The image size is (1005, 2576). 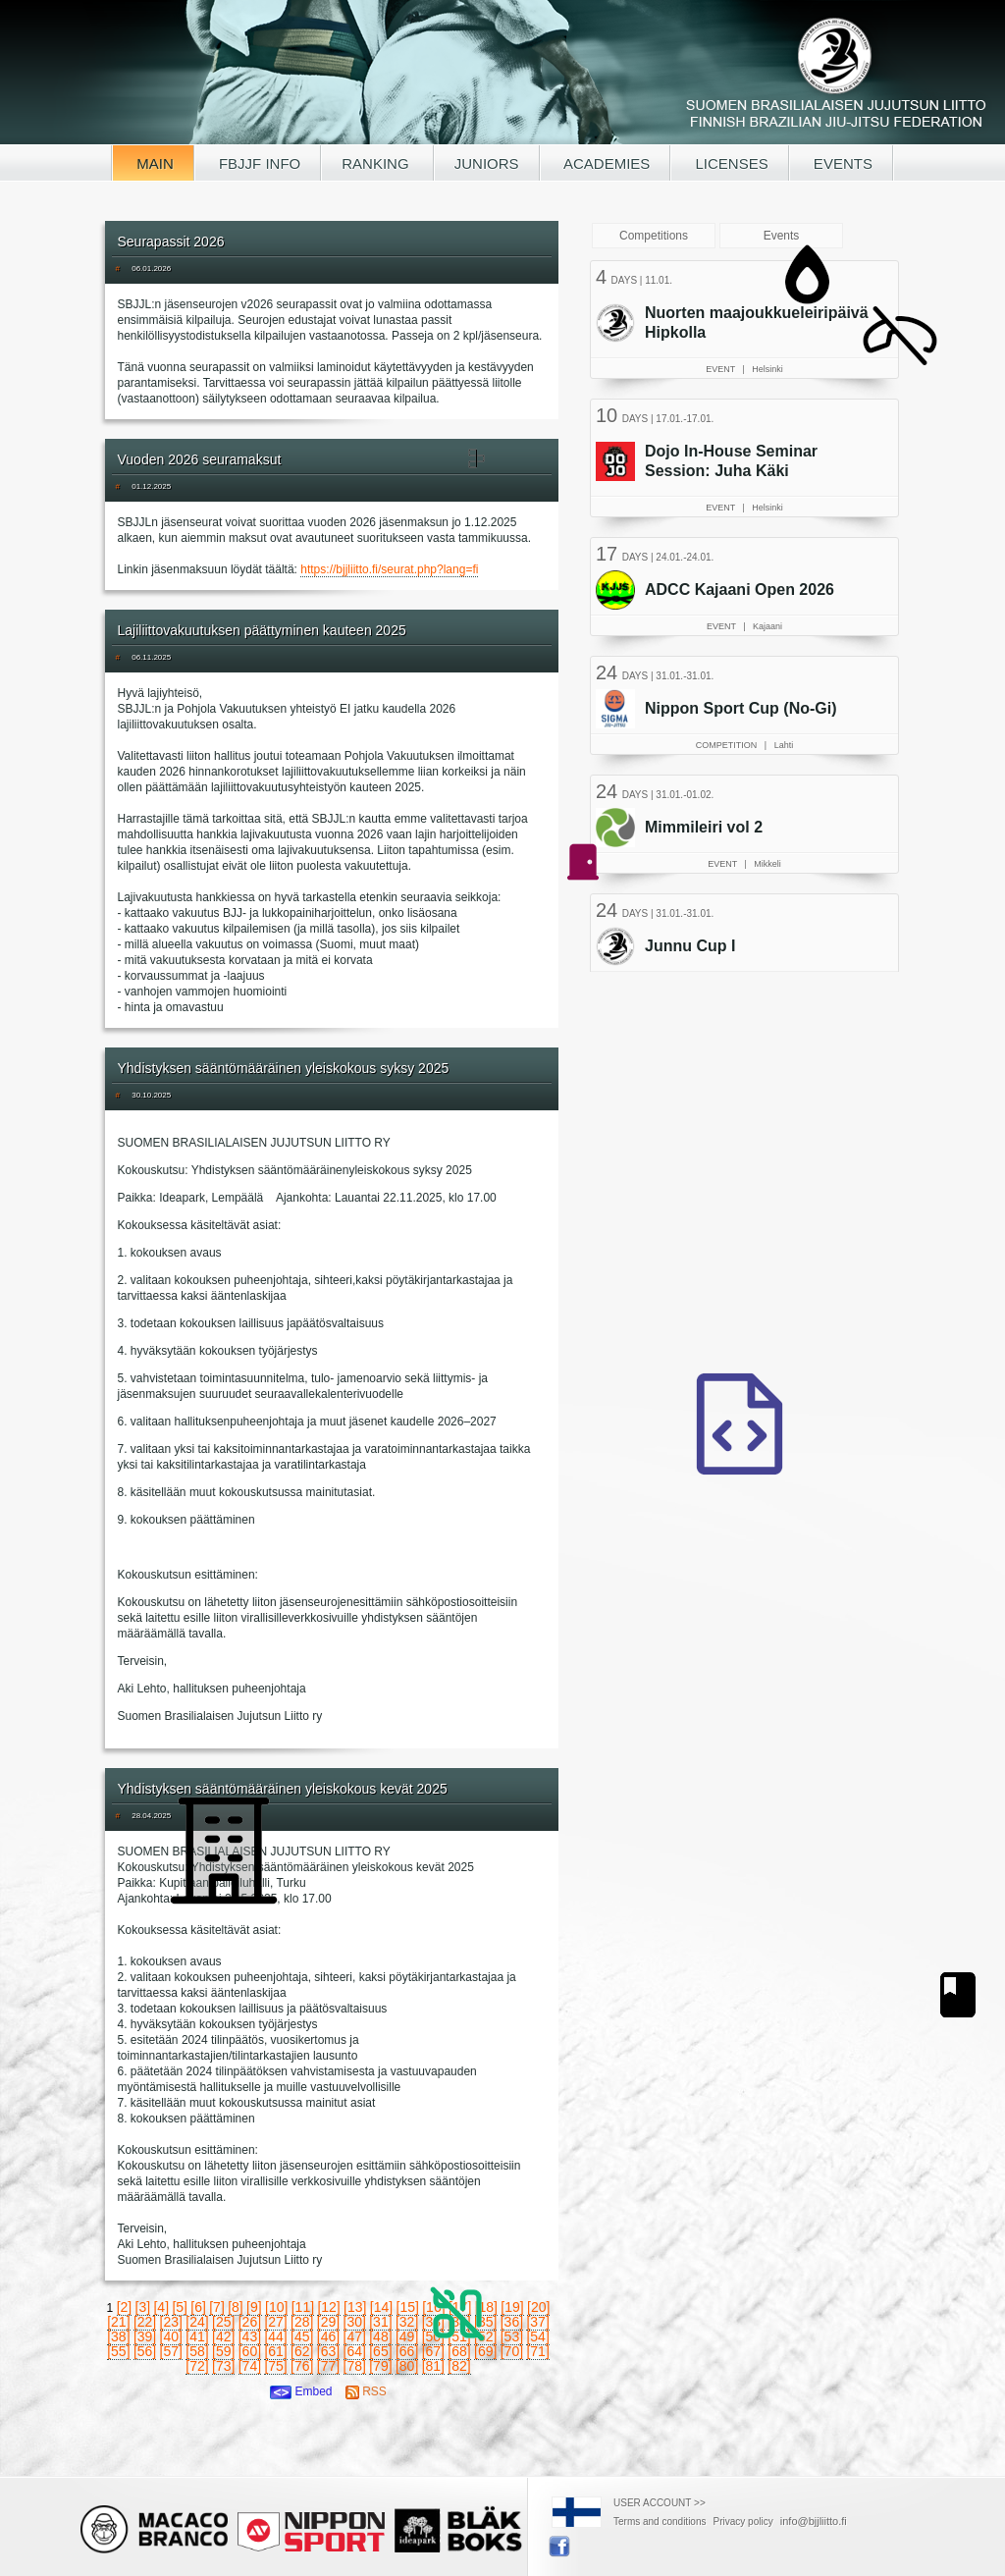 I want to click on access your bookmarked content, so click(x=958, y=1995).